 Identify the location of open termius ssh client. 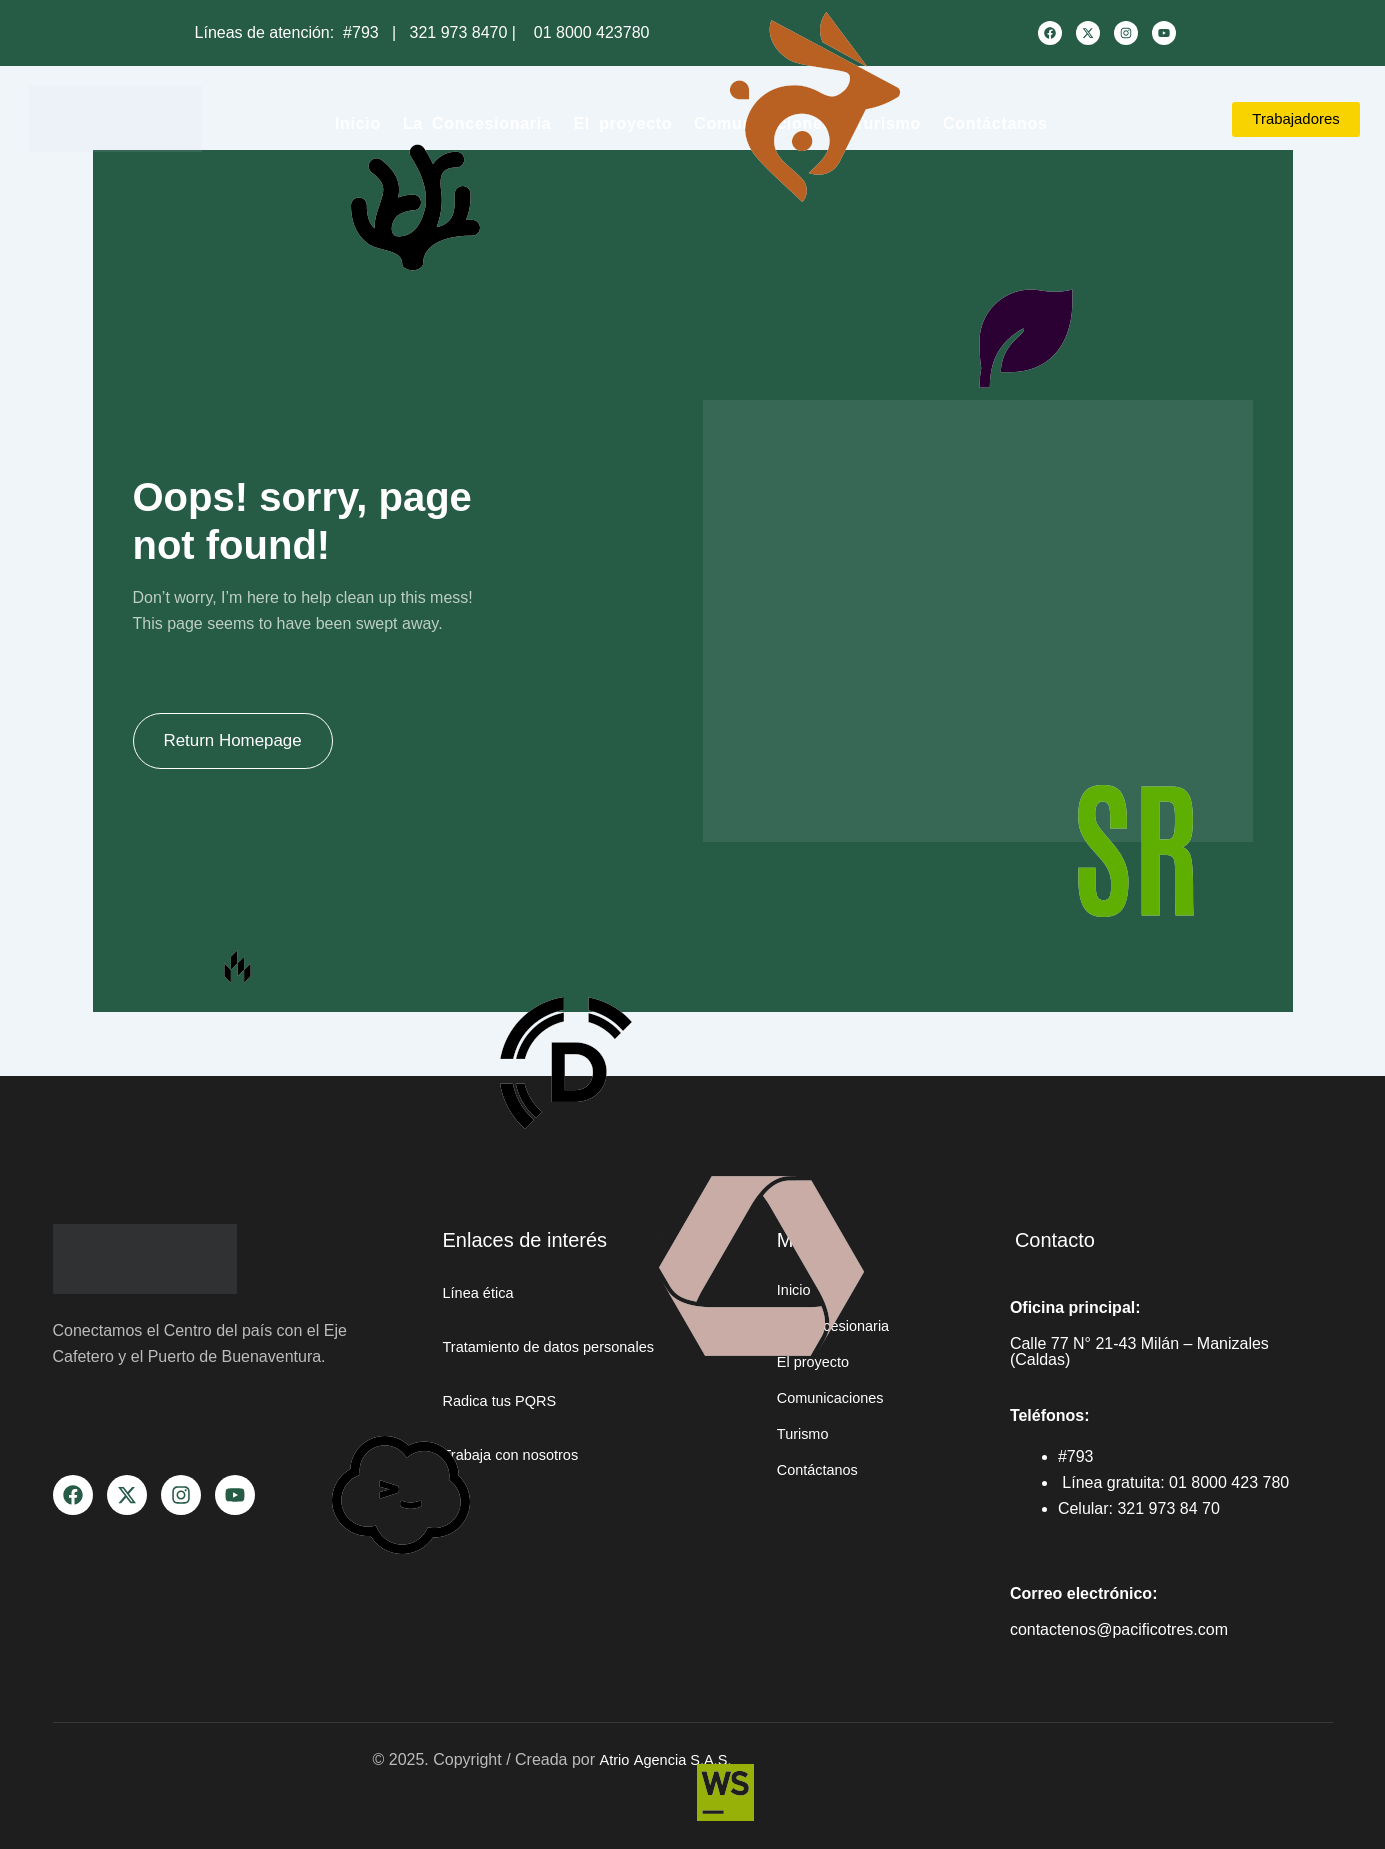
(401, 1495).